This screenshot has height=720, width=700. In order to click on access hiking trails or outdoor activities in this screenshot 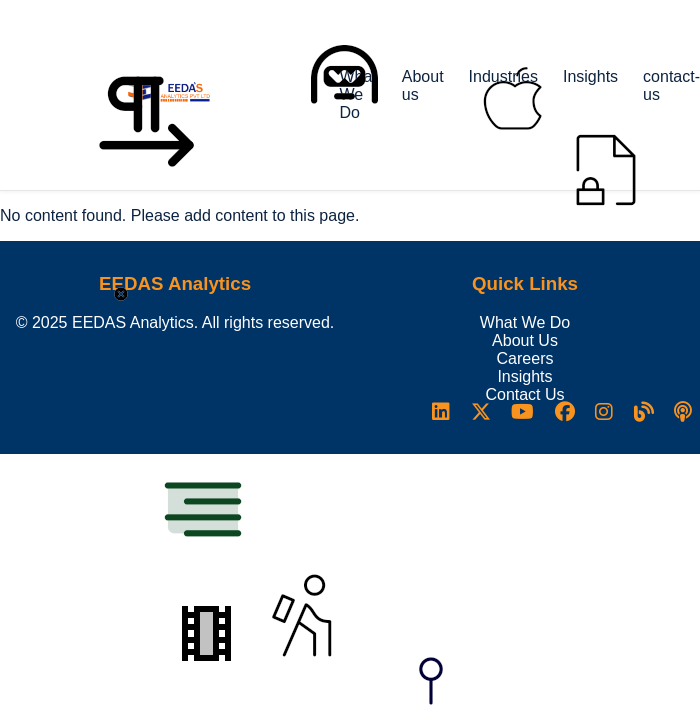, I will do `click(305, 615)`.